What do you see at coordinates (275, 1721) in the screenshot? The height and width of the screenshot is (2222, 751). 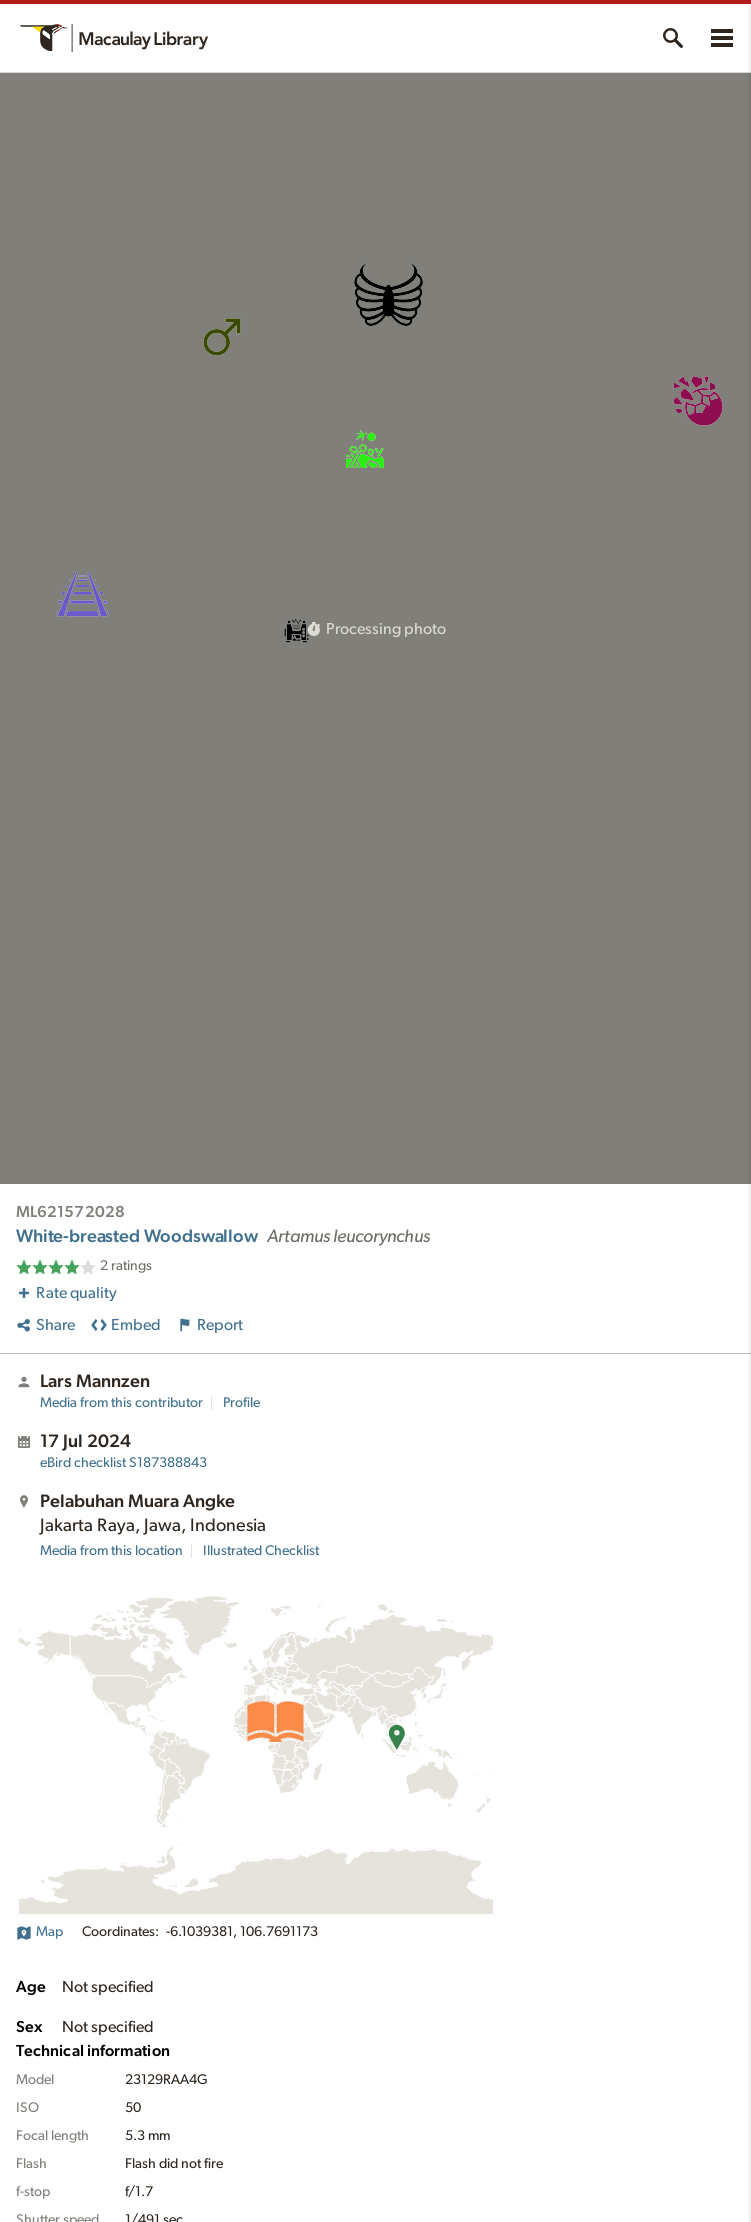 I see `open the reading or library section` at bounding box center [275, 1721].